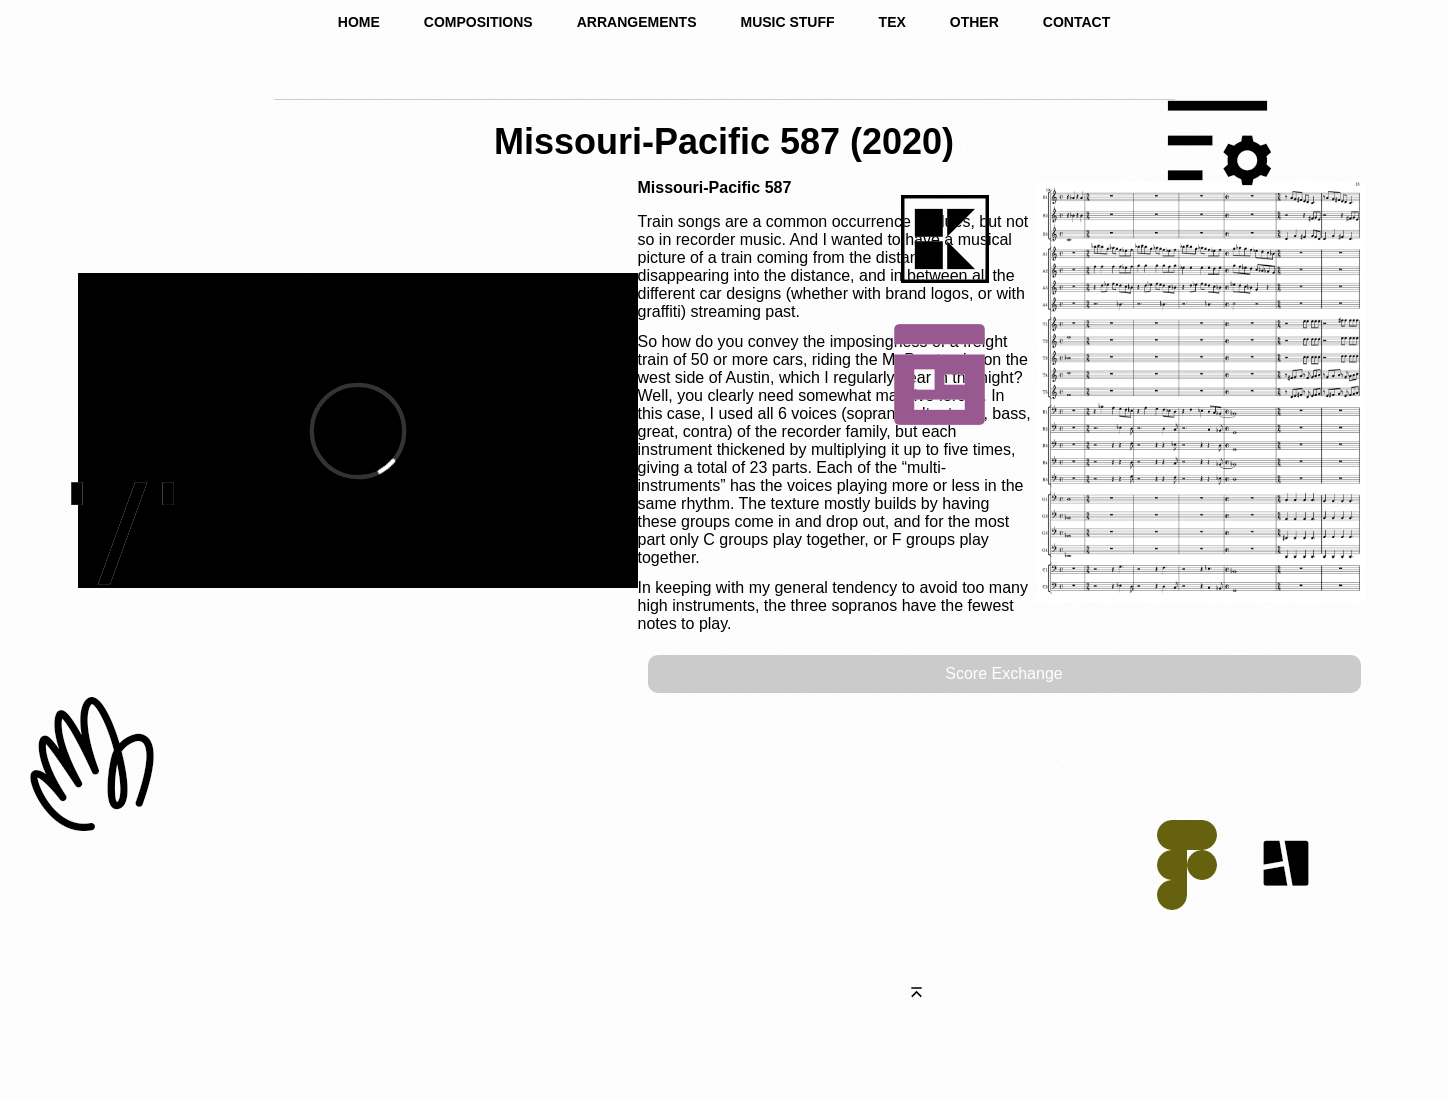 This screenshot has width=1448, height=1100. What do you see at coordinates (122, 533) in the screenshot?
I see `access slash commands menu` at bounding box center [122, 533].